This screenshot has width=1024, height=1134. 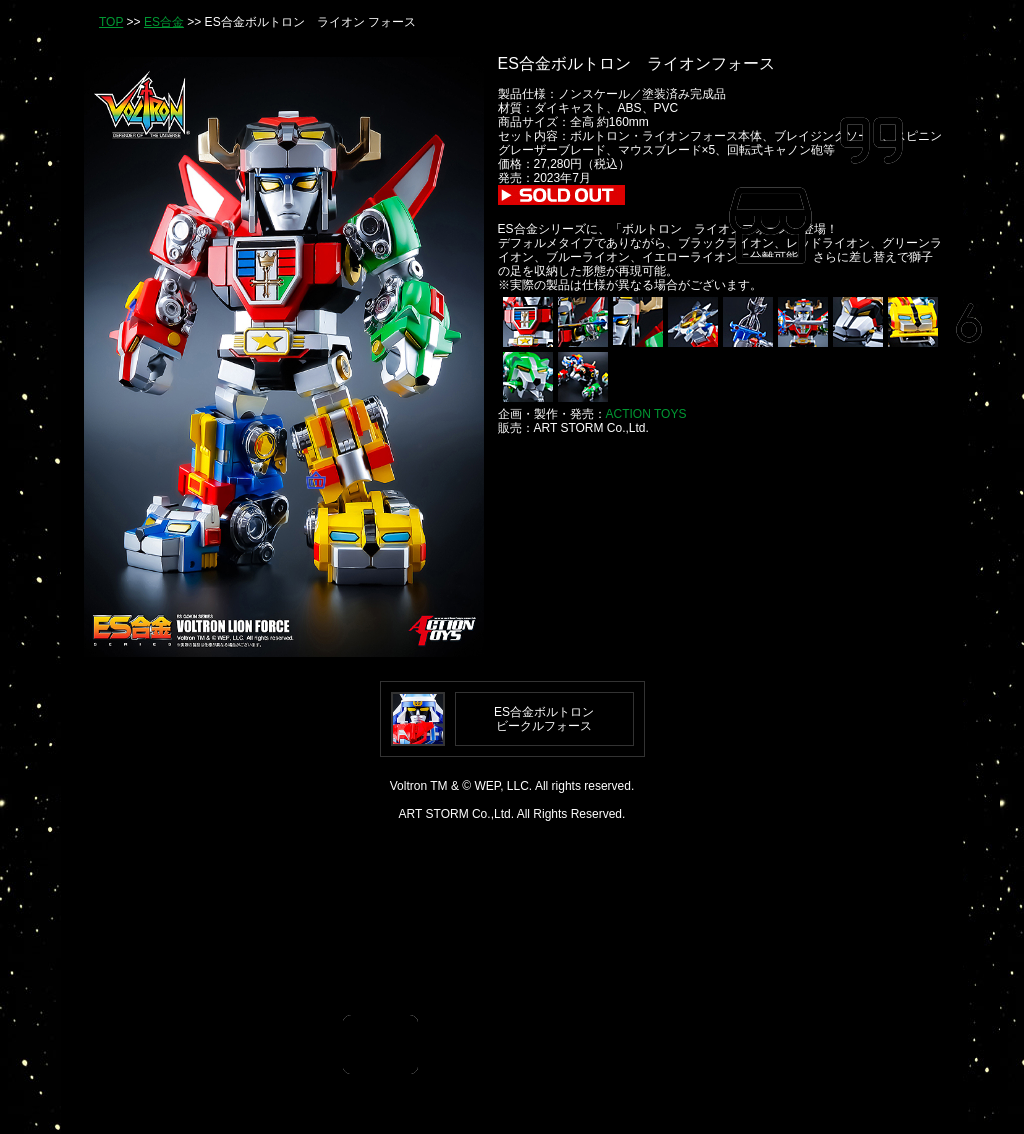 What do you see at coordinates (871, 139) in the screenshot?
I see `view testimonials or customer quotes` at bounding box center [871, 139].